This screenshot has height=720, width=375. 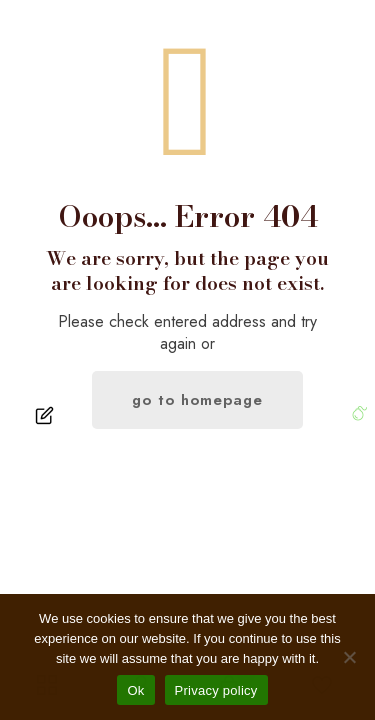 What do you see at coordinates (44, 415) in the screenshot?
I see `edit or modify content` at bounding box center [44, 415].